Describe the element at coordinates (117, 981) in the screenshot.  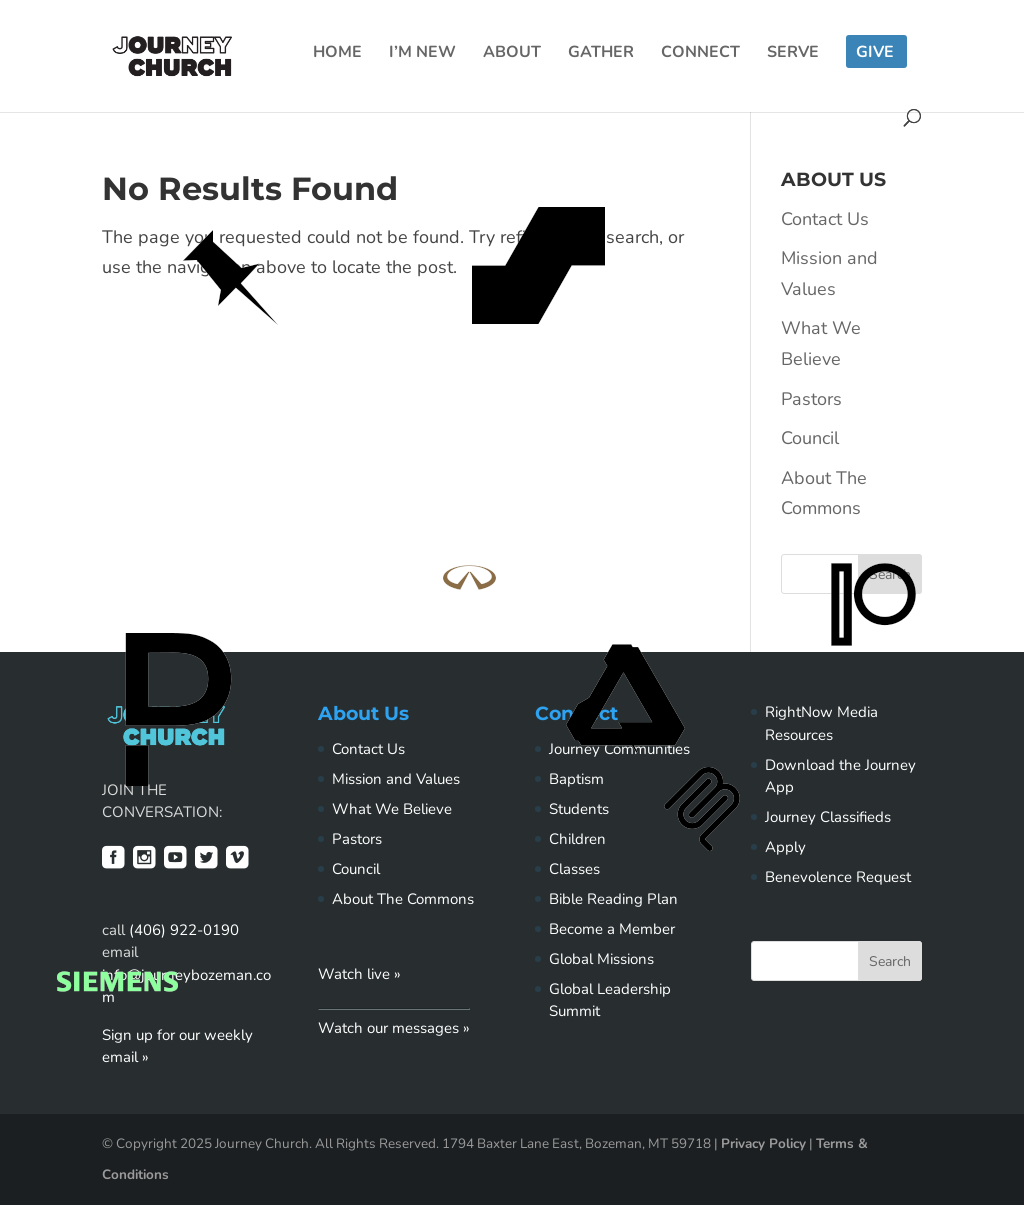
I see `Siemens company logo` at that location.